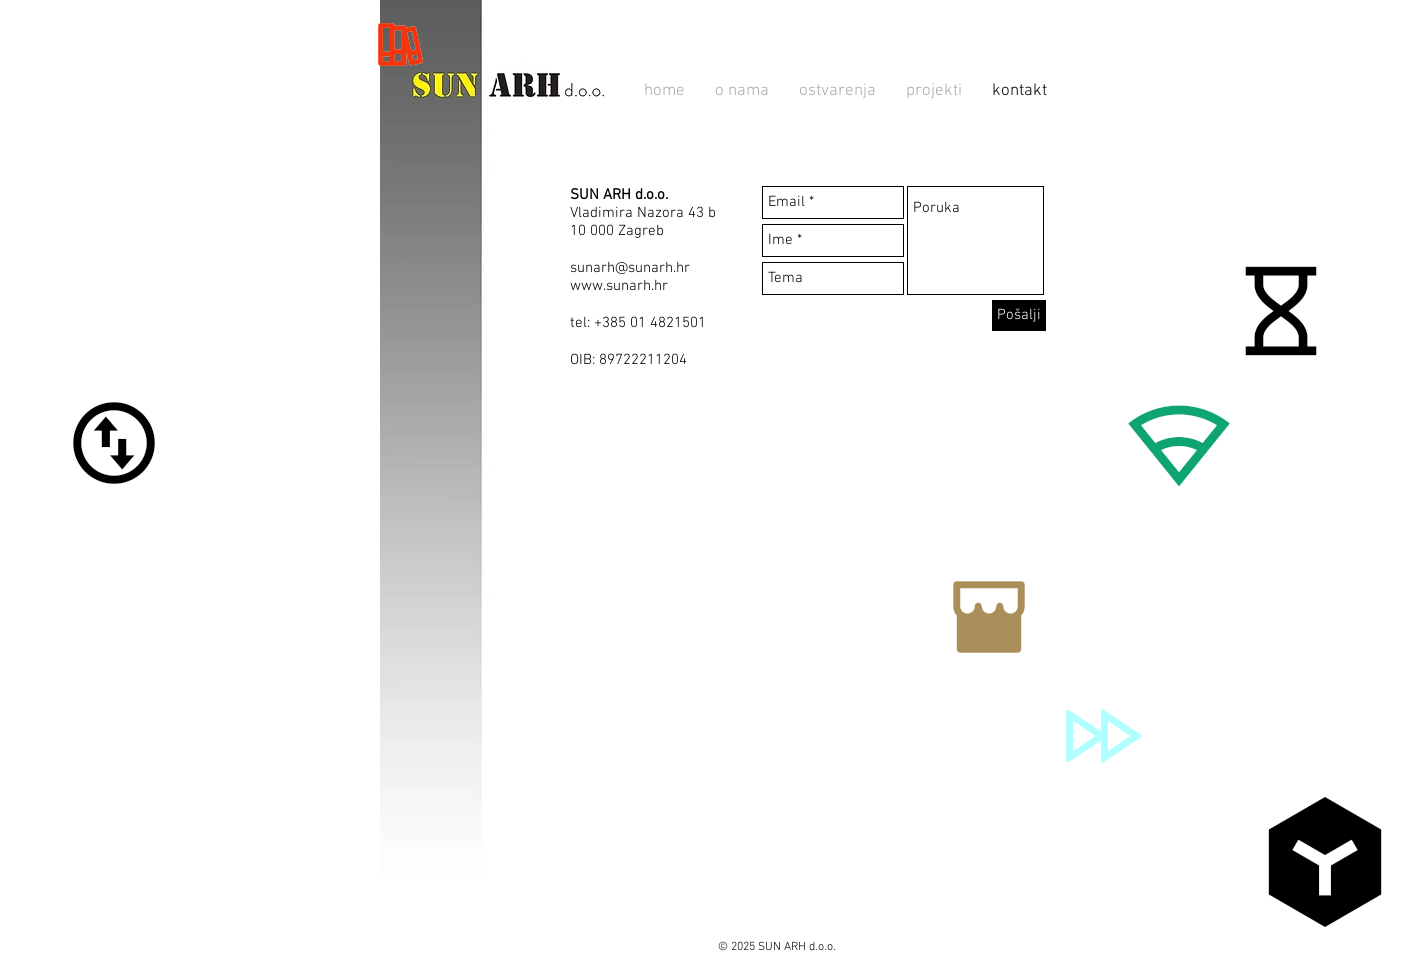 This screenshot has width=1426, height=954. What do you see at coordinates (1179, 446) in the screenshot?
I see `indicates weak wifi signal strength` at bounding box center [1179, 446].